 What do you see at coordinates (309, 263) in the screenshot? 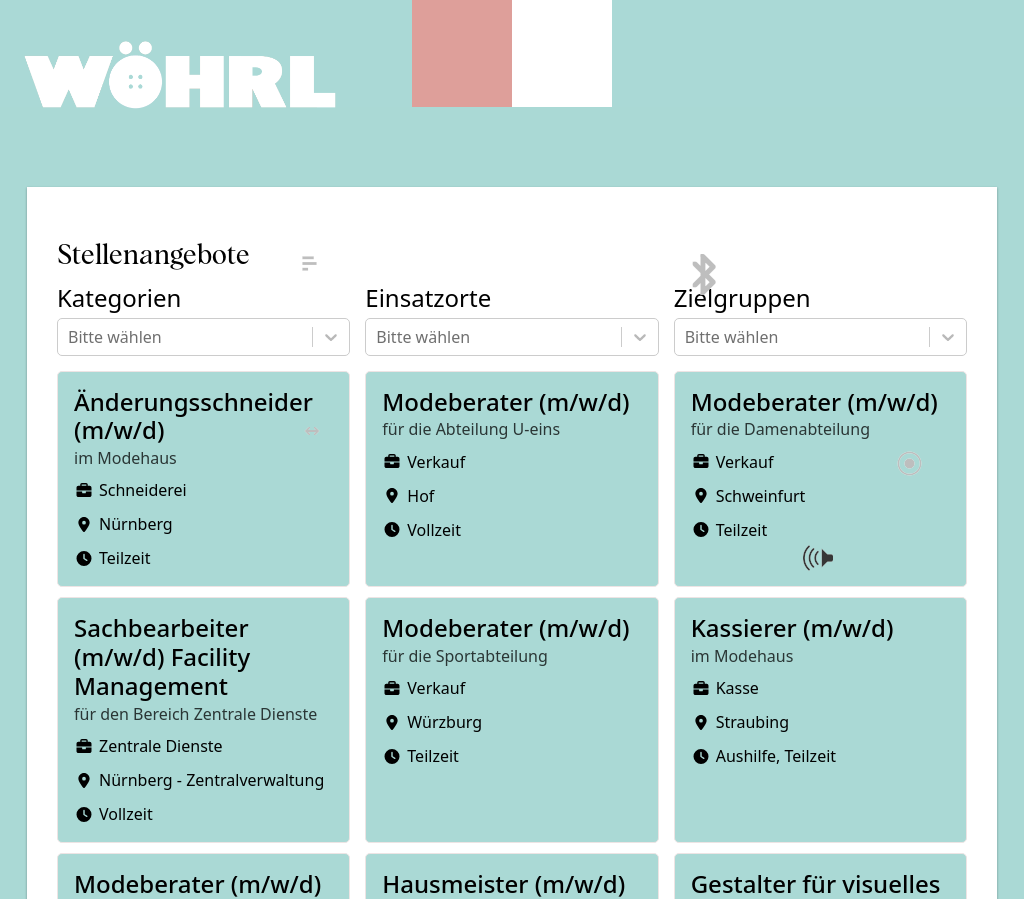
I see `align text to the left margin` at bounding box center [309, 263].